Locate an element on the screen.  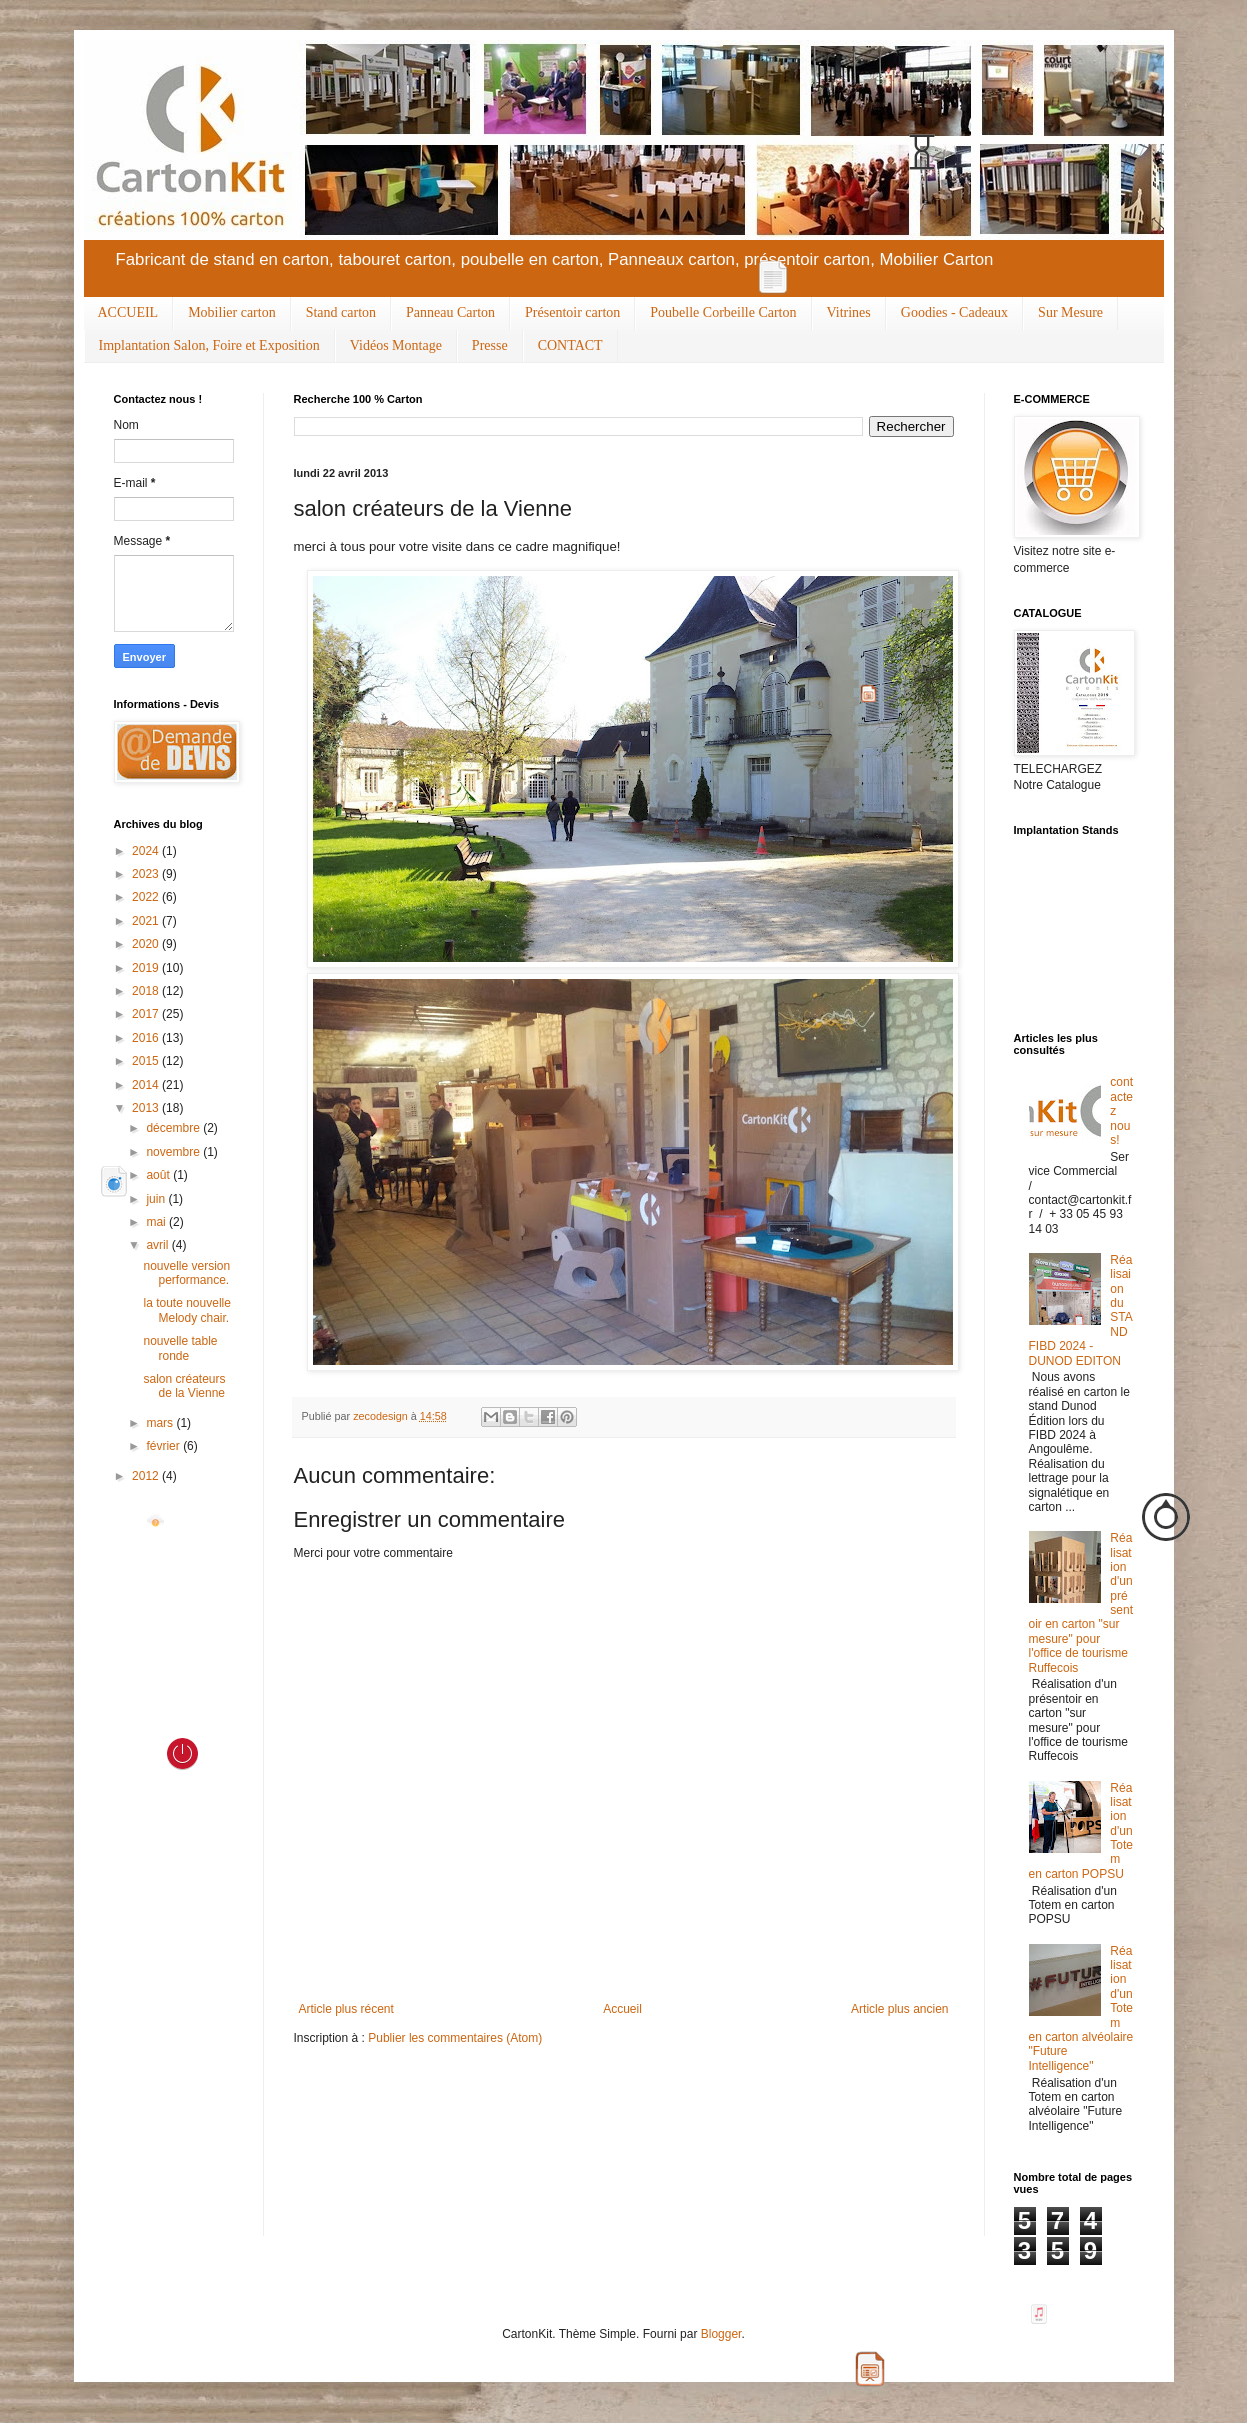
weather data currently unavailable is located at coordinates (155, 1519).